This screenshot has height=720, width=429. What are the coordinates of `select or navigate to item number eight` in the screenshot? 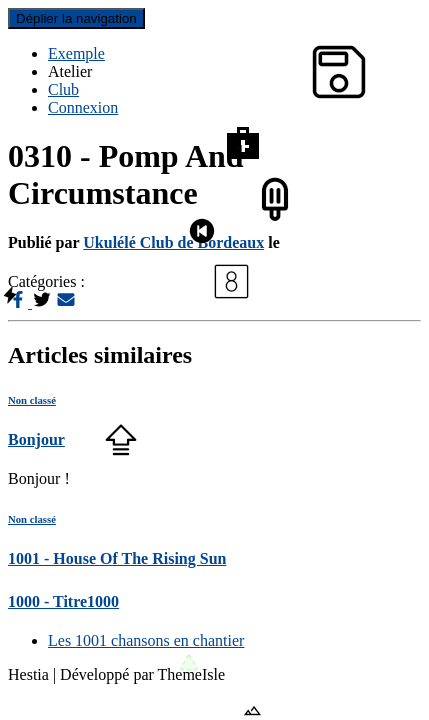 It's located at (231, 281).